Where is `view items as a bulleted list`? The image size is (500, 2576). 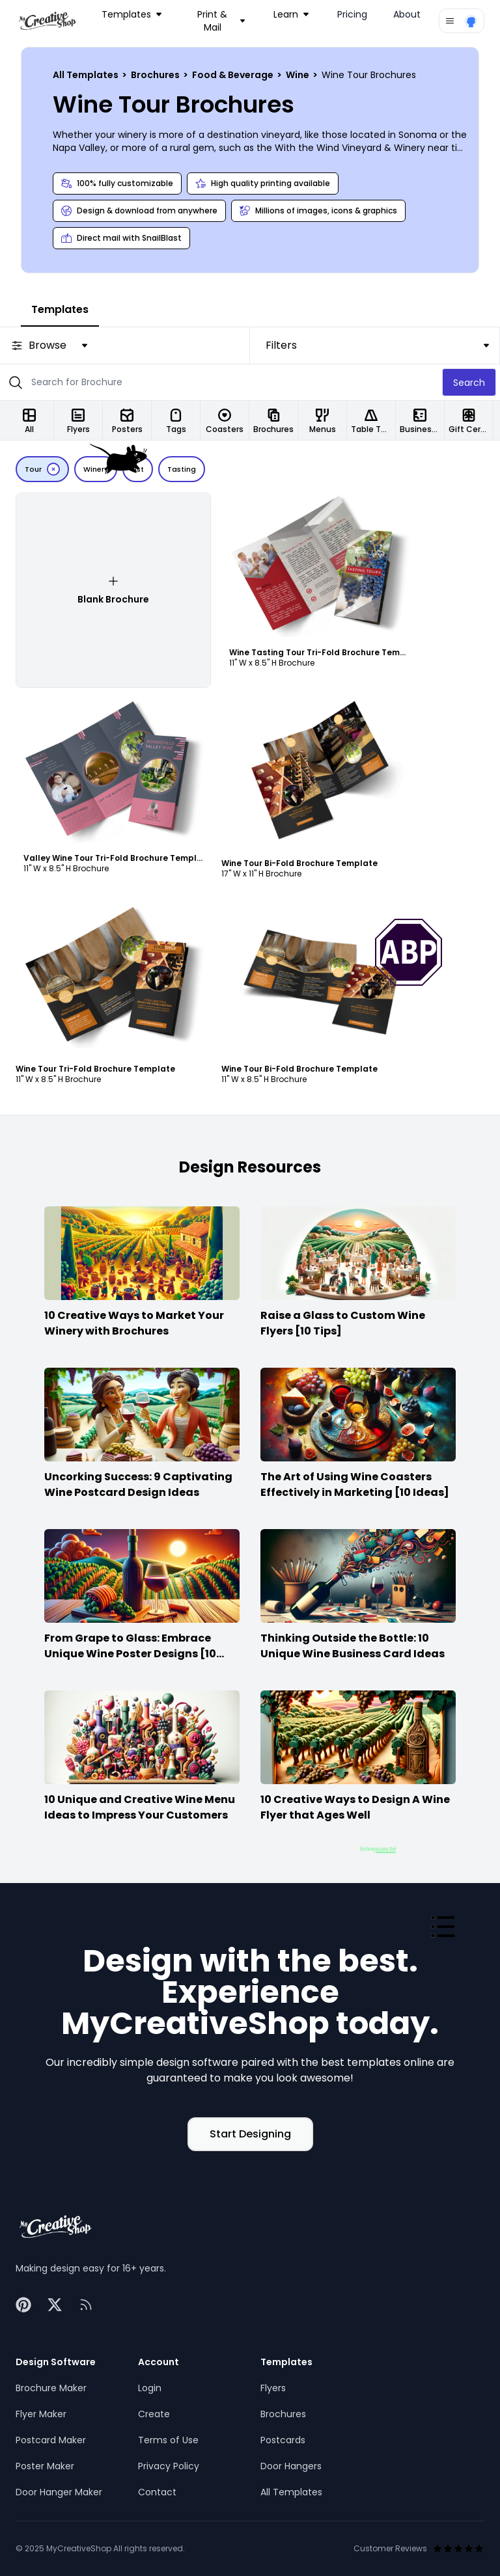 view items as a bulleted list is located at coordinates (443, 1927).